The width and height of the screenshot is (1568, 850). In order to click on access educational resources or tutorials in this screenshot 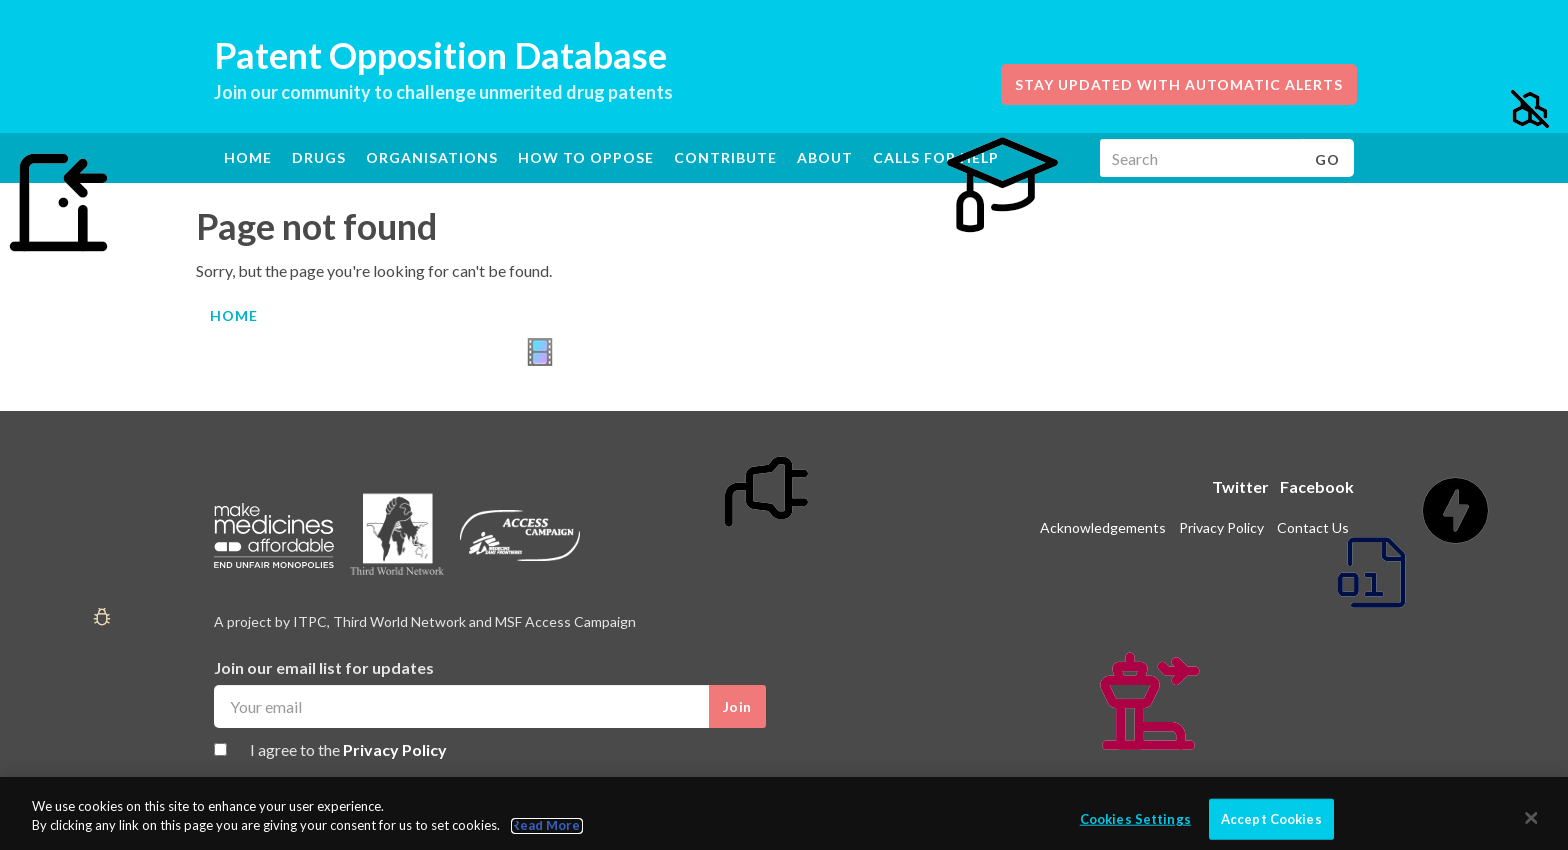, I will do `click(1002, 183)`.